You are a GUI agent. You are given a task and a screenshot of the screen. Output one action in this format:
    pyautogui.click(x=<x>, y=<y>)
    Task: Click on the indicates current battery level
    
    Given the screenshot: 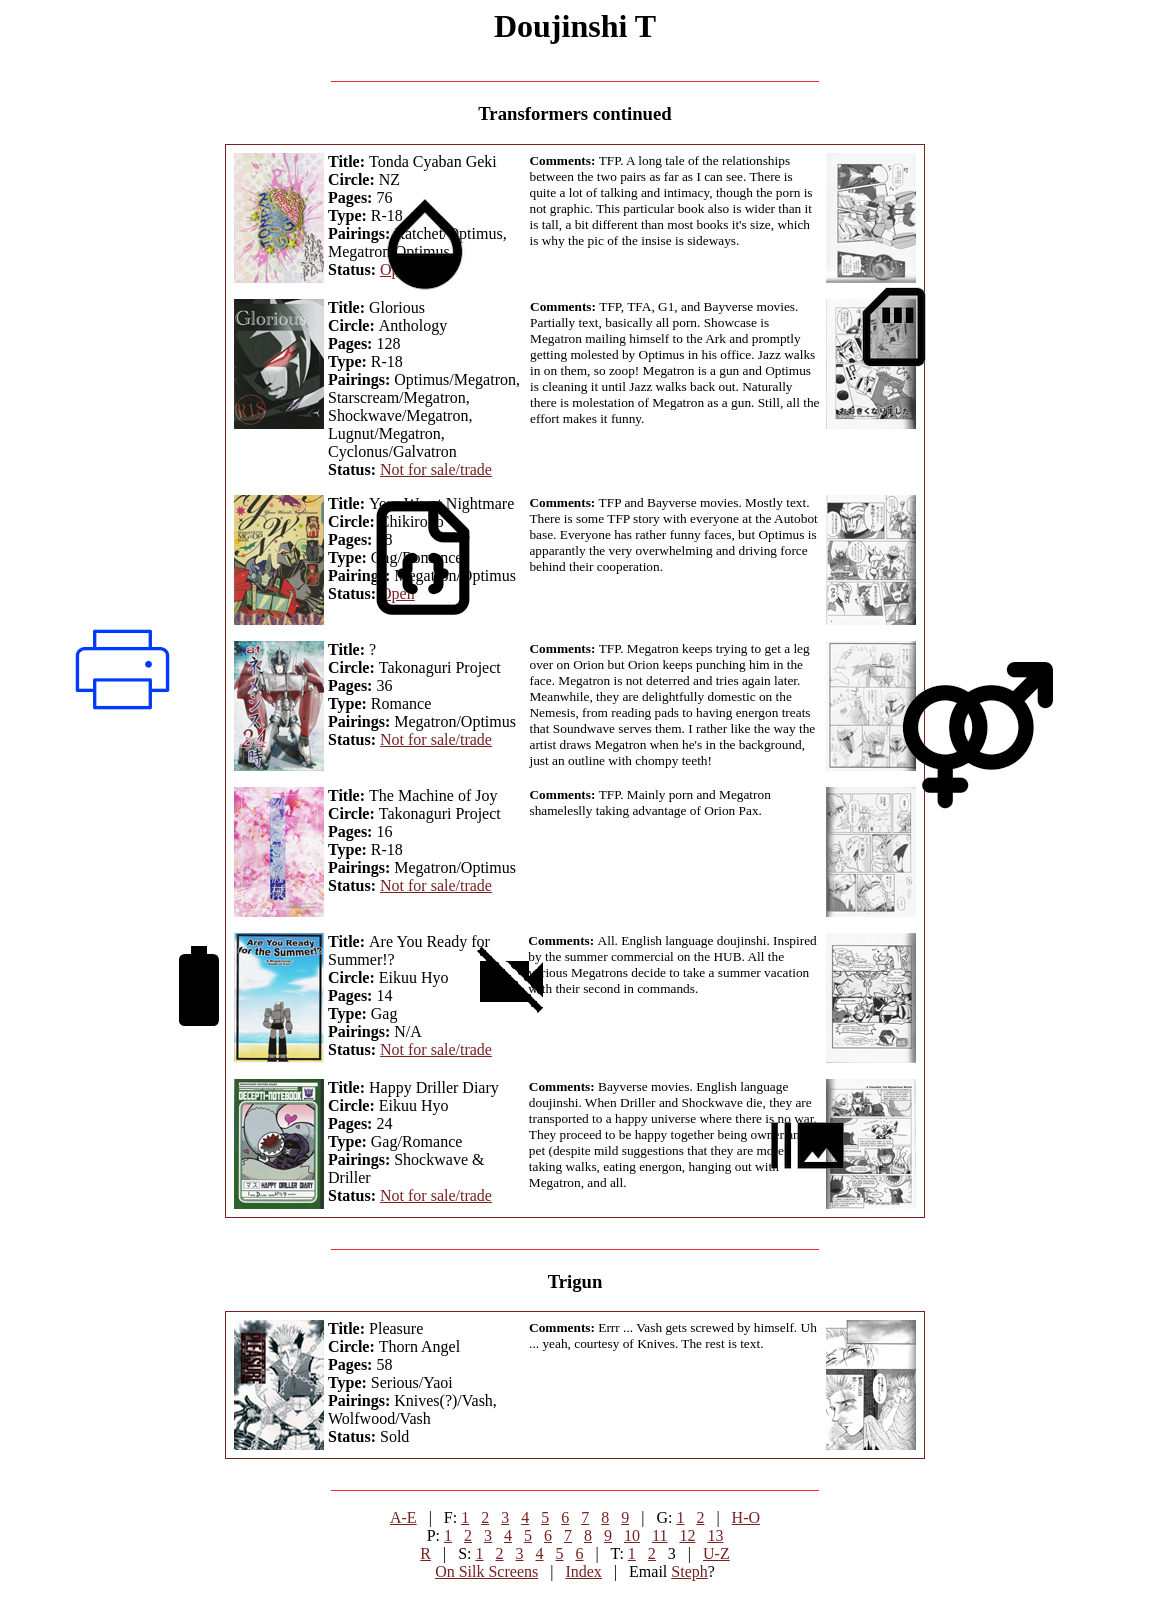 What is the action you would take?
    pyautogui.click(x=199, y=986)
    